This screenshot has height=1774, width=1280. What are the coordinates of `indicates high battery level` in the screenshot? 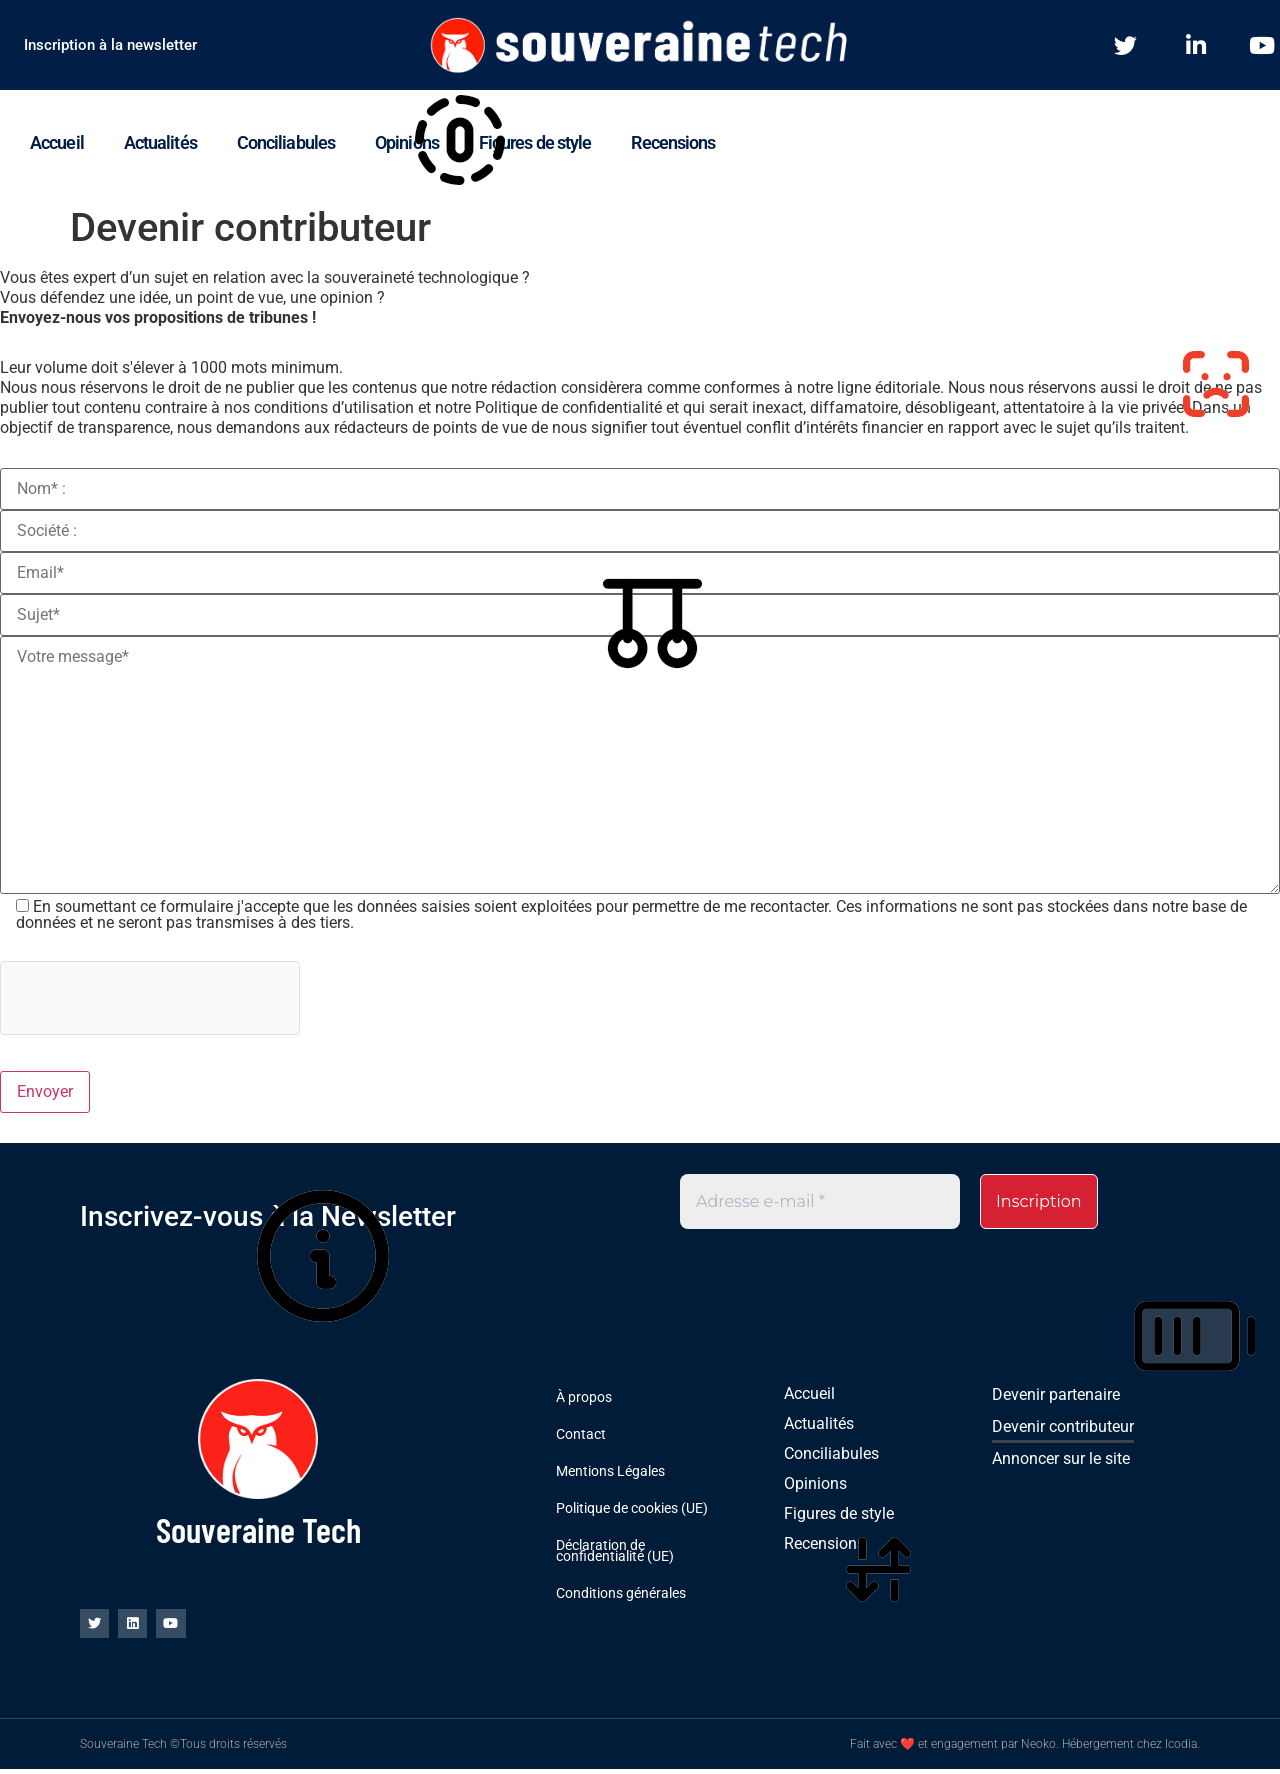 It's located at (1193, 1336).